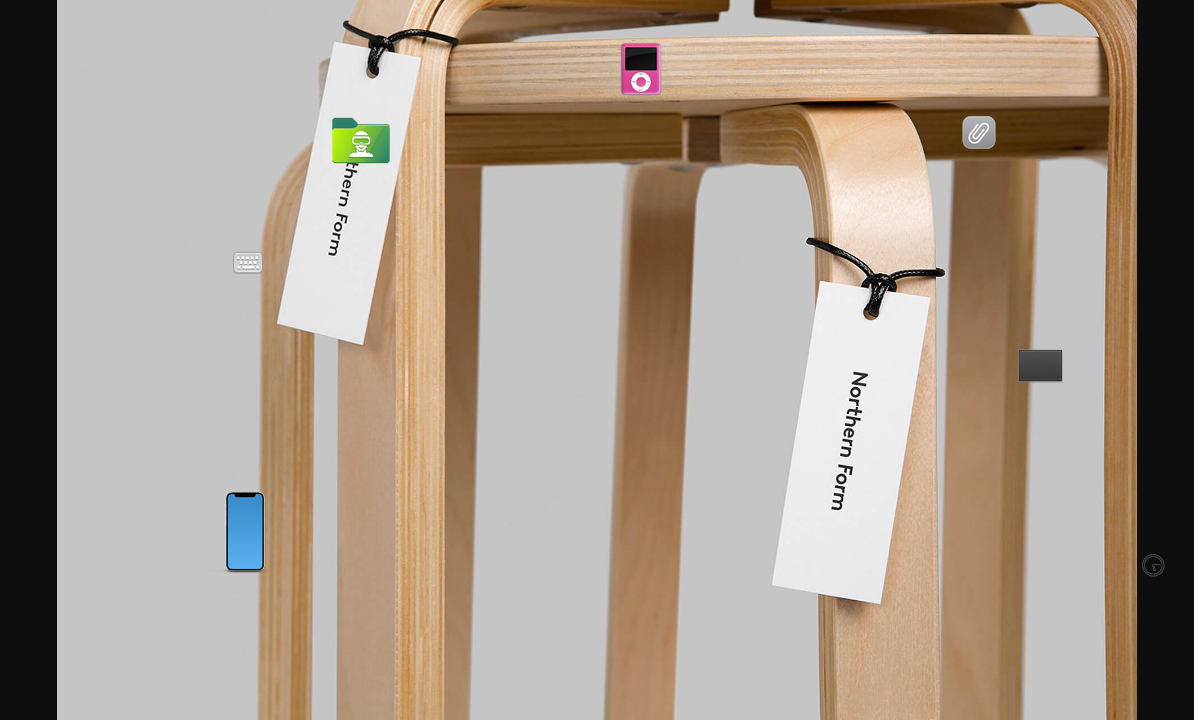 The image size is (1194, 720). Describe the element at coordinates (1152, 564) in the screenshot. I see `view recently accessed files or items` at that location.